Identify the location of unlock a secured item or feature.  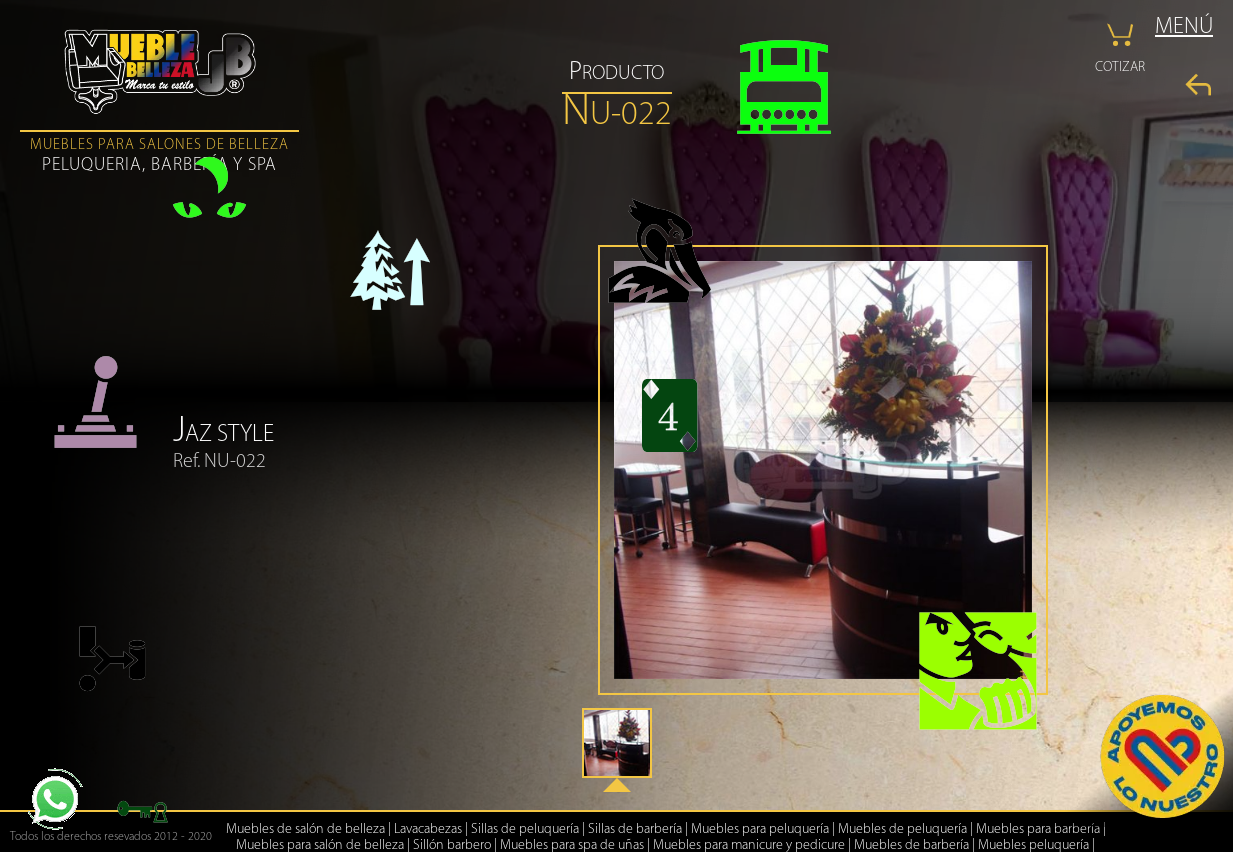
(142, 811).